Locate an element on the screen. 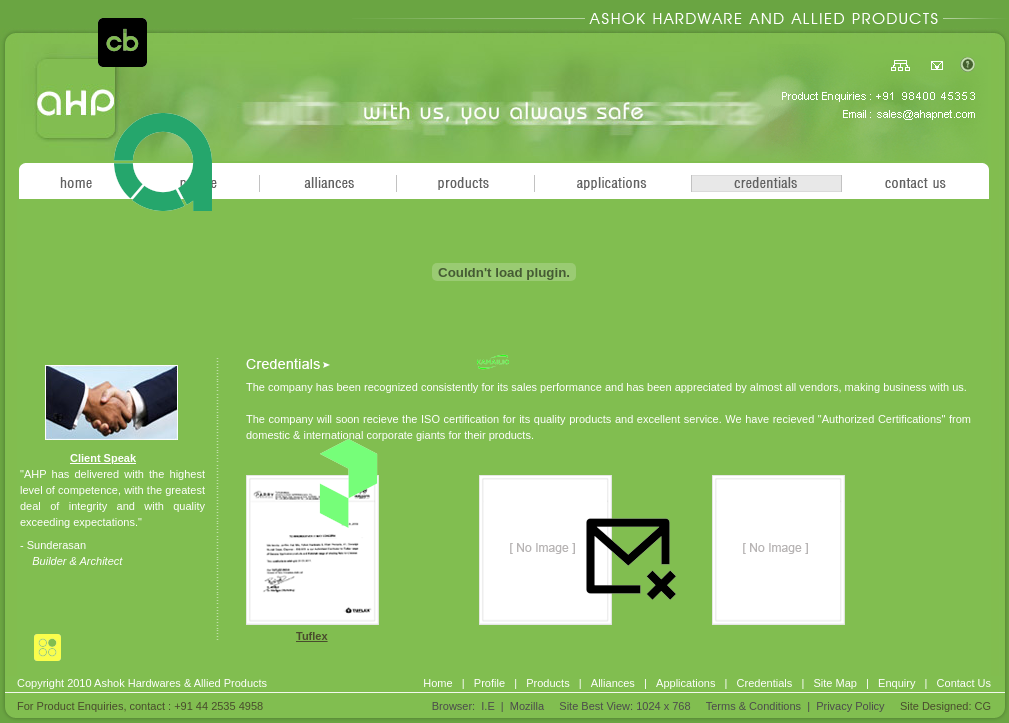 Image resolution: width=1009 pixels, height=723 pixels. open crunchbase website or app is located at coordinates (122, 42).